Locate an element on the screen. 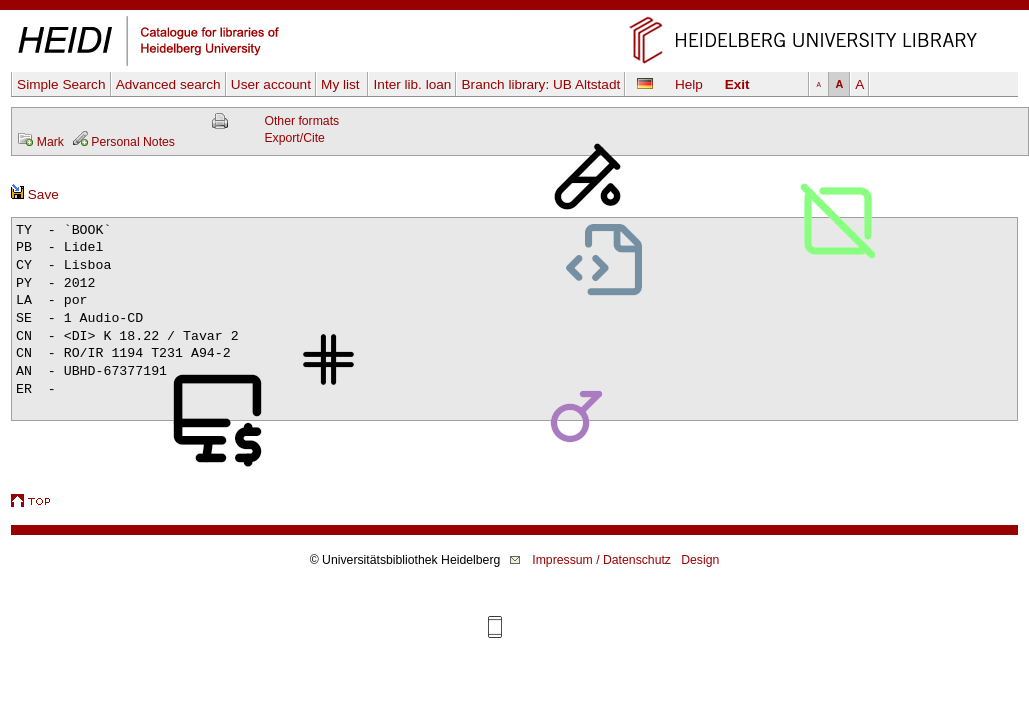  apply golden ratio grid overlay is located at coordinates (328, 359).